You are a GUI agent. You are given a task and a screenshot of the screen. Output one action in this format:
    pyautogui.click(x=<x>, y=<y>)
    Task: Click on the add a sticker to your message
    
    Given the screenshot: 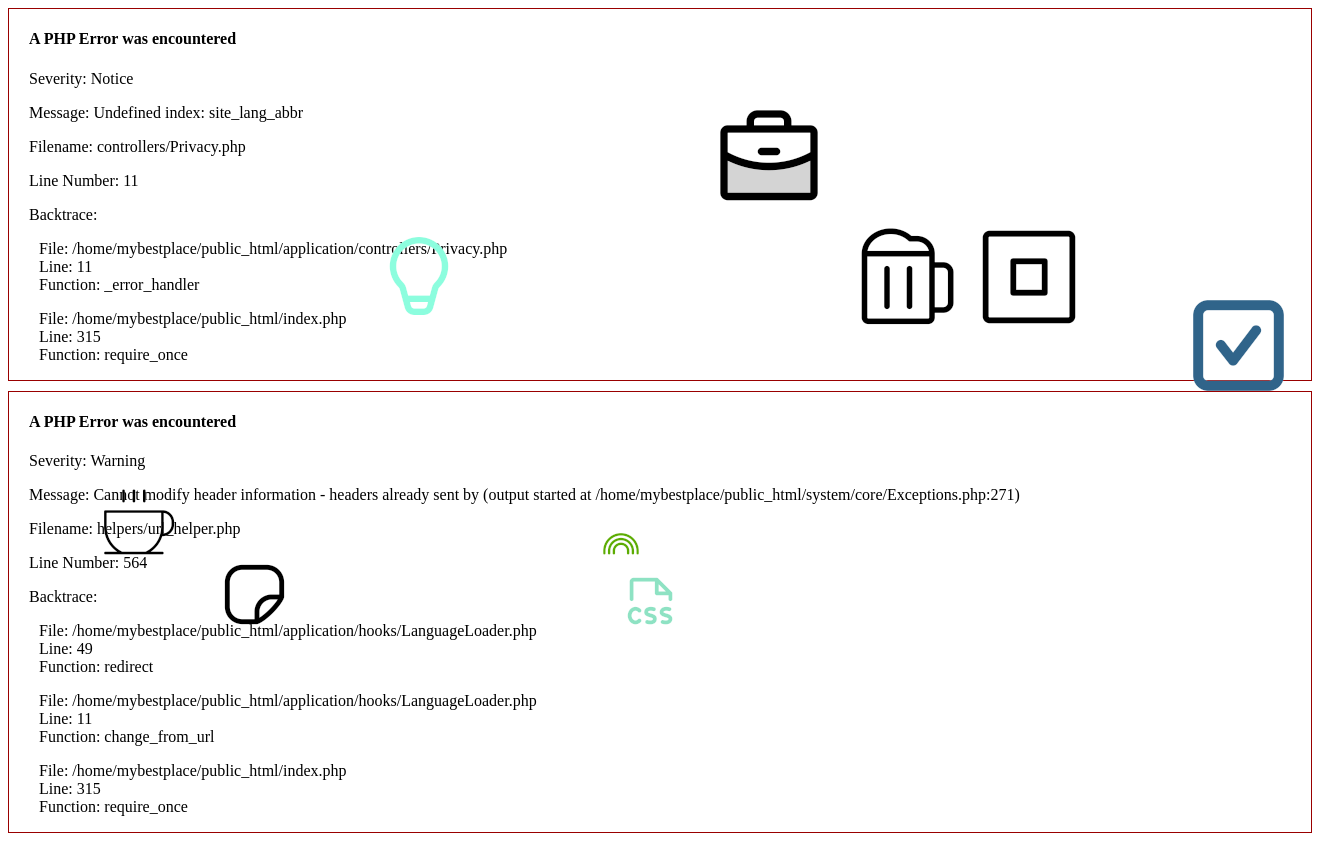 What is the action you would take?
    pyautogui.click(x=254, y=594)
    